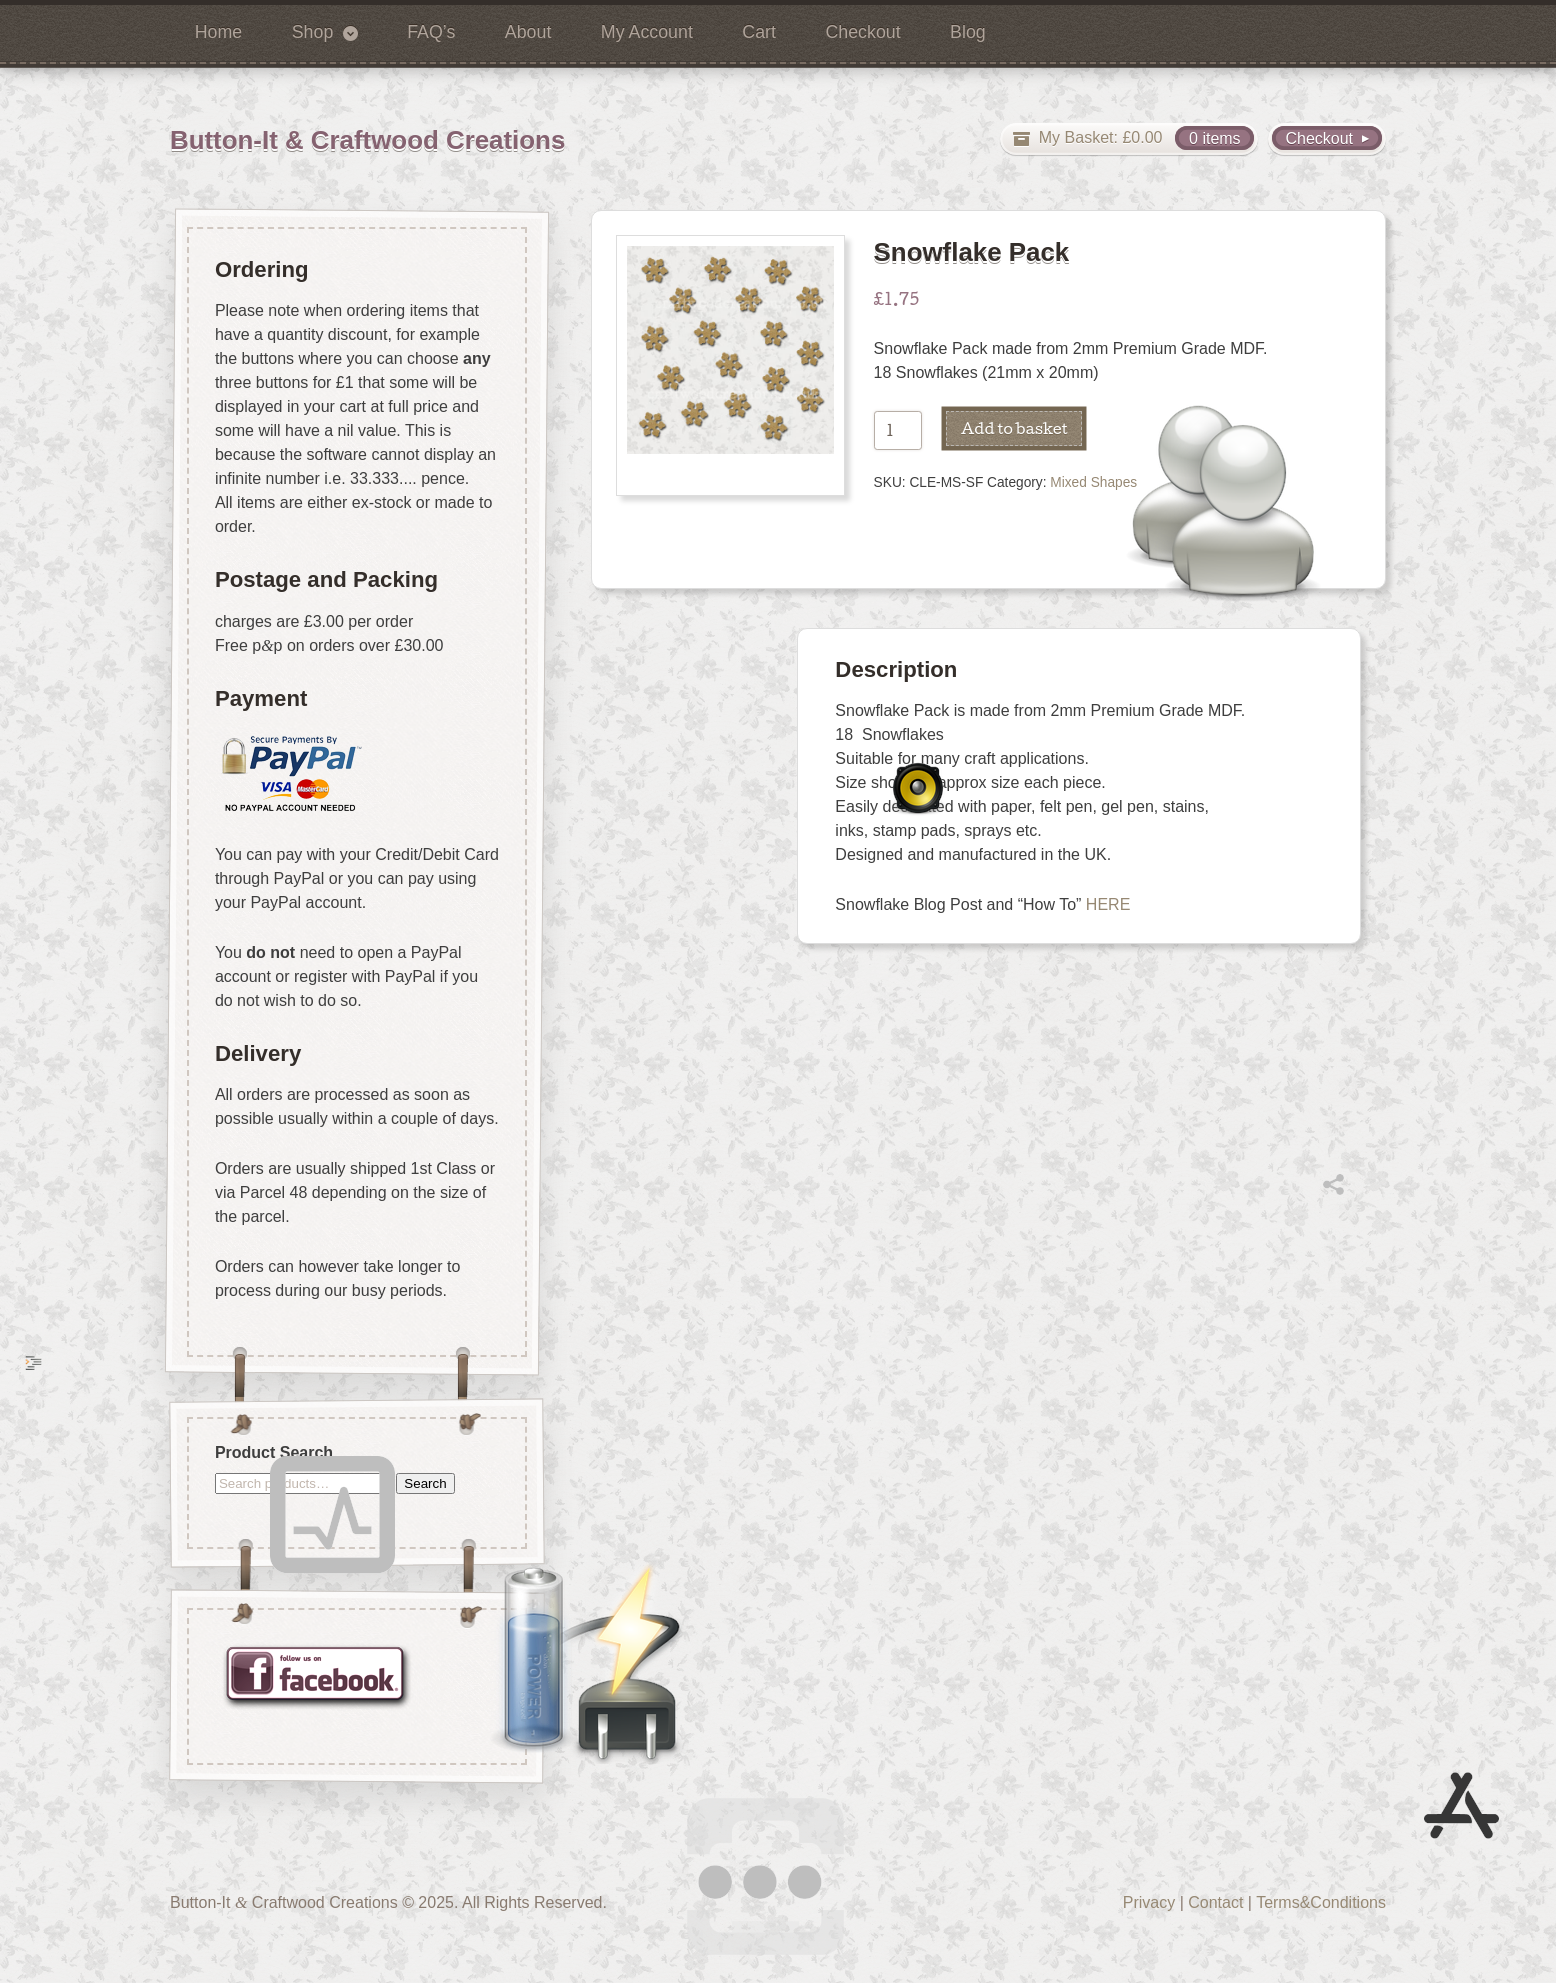  I want to click on indicates wired network connection in progress, so click(765, 1876).